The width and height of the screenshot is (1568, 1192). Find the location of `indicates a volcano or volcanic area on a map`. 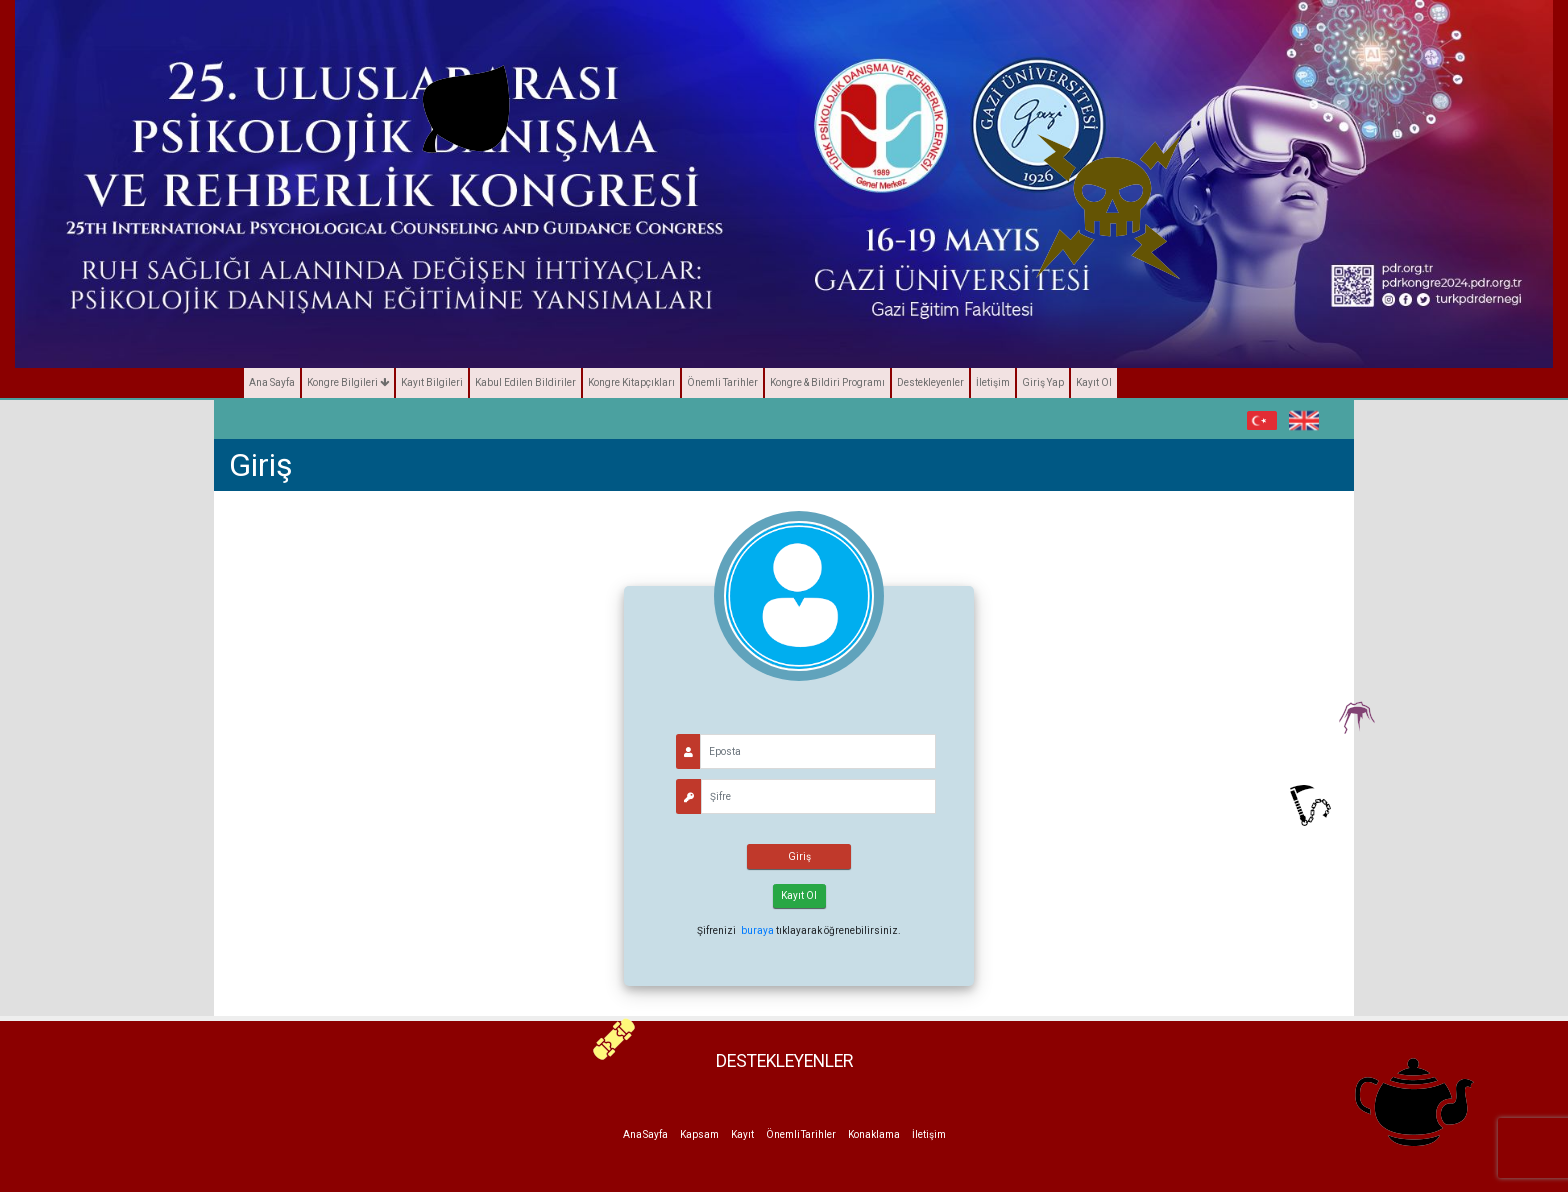

indicates a volcano or volcanic area on a map is located at coordinates (1357, 716).